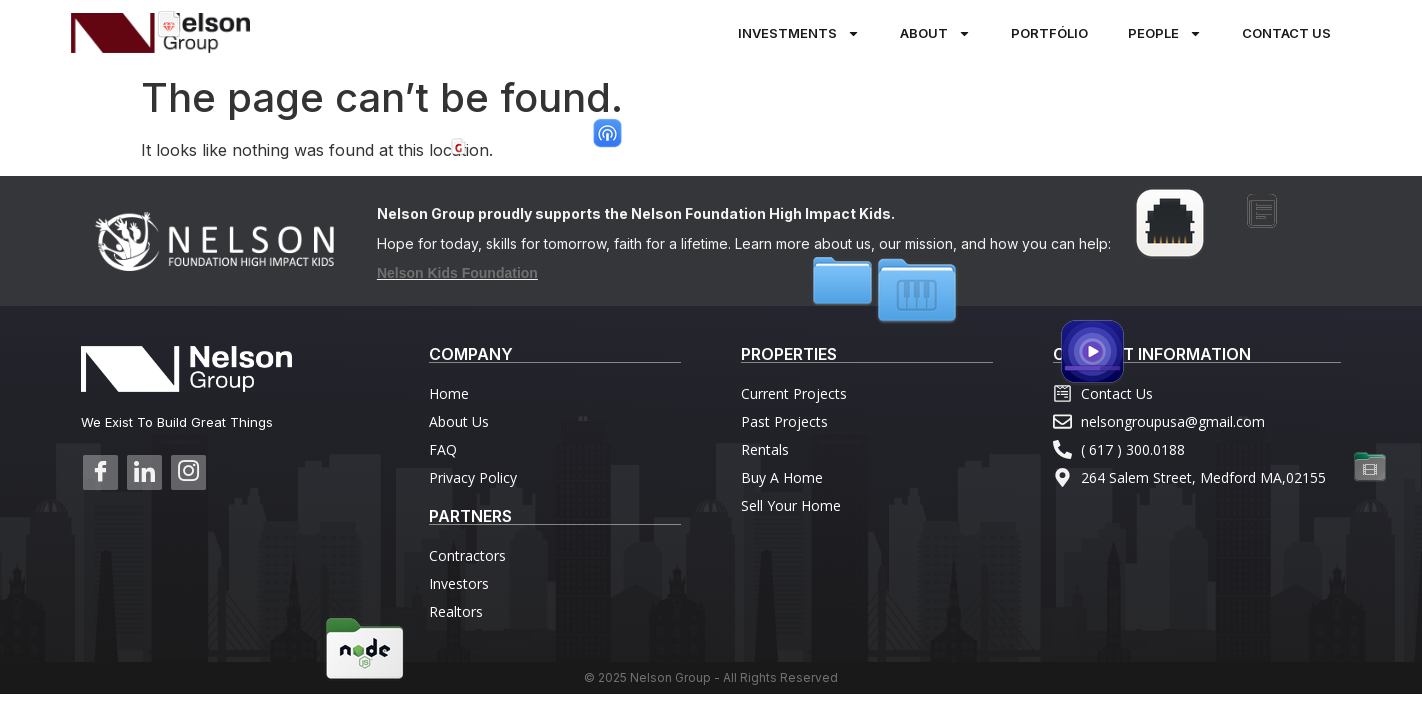 This screenshot has width=1422, height=720. What do you see at coordinates (842, 280) in the screenshot?
I see `open folder to view files` at bounding box center [842, 280].